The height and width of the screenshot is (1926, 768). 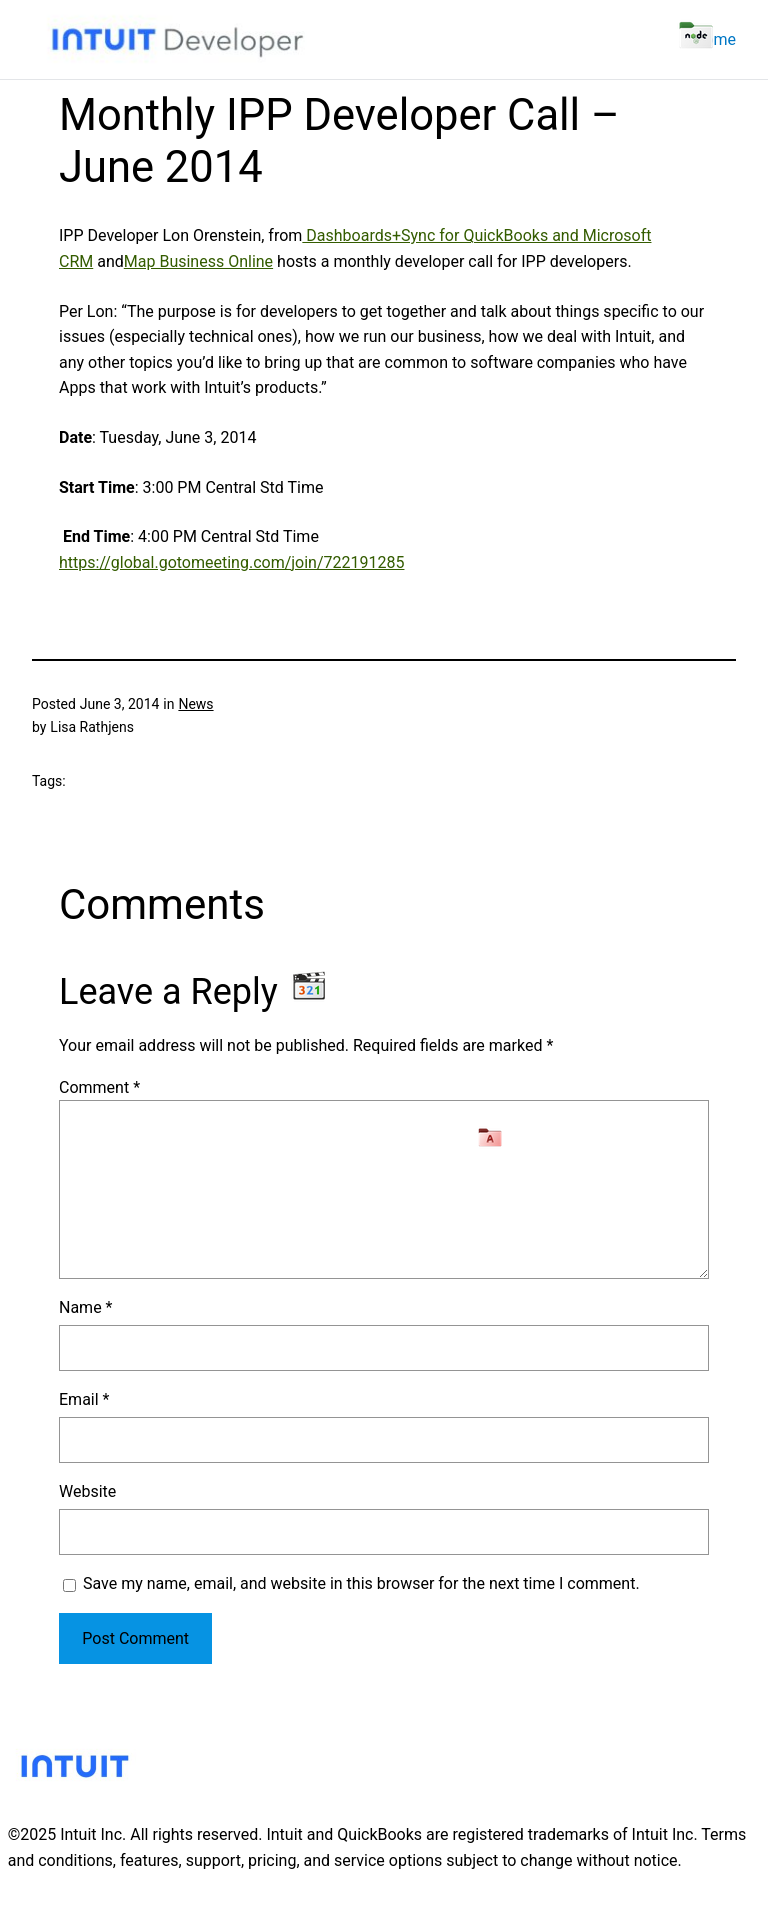 What do you see at coordinates (490, 1138) in the screenshot?
I see `folder containing AutoCAD project files` at bounding box center [490, 1138].